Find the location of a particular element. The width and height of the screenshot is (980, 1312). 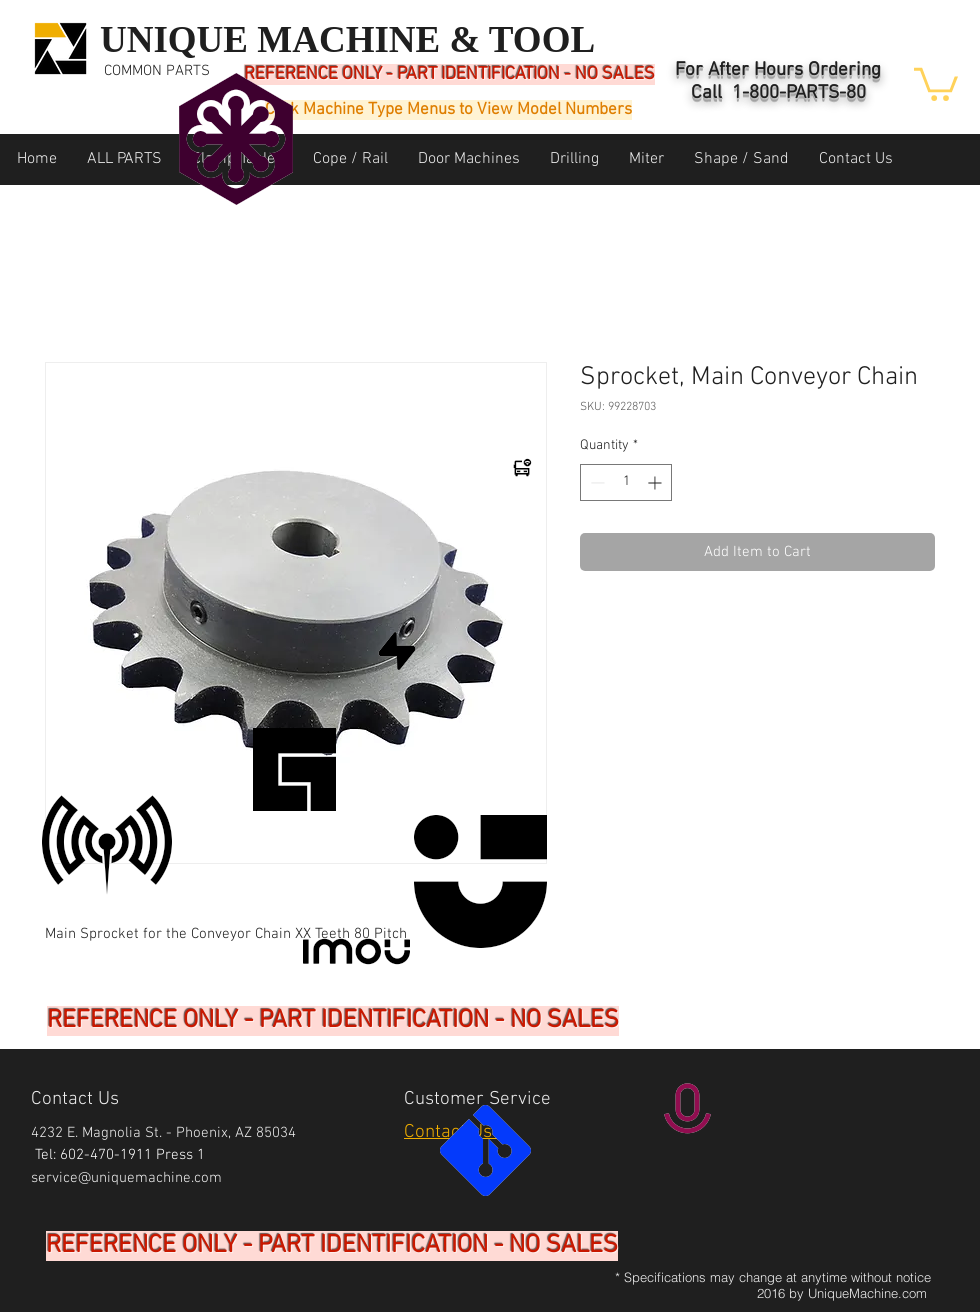

open the NiceHash cryptocurrency mining app is located at coordinates (480, 881).